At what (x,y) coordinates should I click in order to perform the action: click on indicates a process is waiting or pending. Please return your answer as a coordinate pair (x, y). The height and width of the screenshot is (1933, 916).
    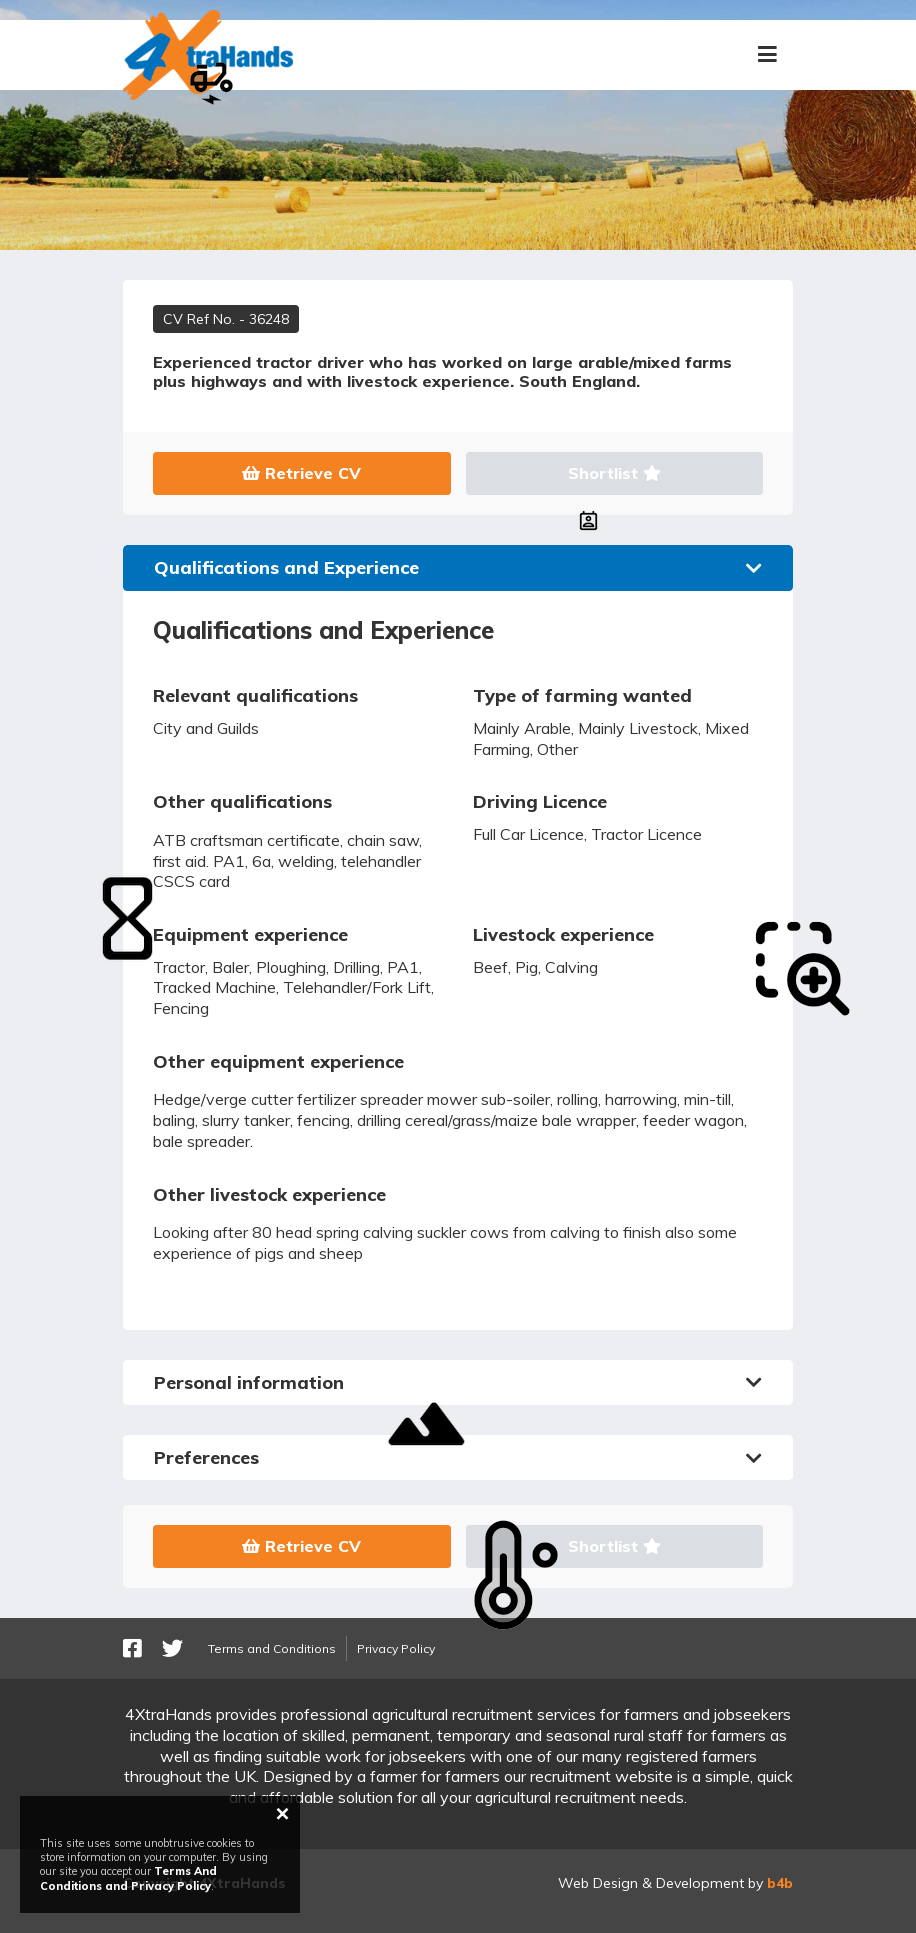
    Looking at the image, I should click on (127, 918).